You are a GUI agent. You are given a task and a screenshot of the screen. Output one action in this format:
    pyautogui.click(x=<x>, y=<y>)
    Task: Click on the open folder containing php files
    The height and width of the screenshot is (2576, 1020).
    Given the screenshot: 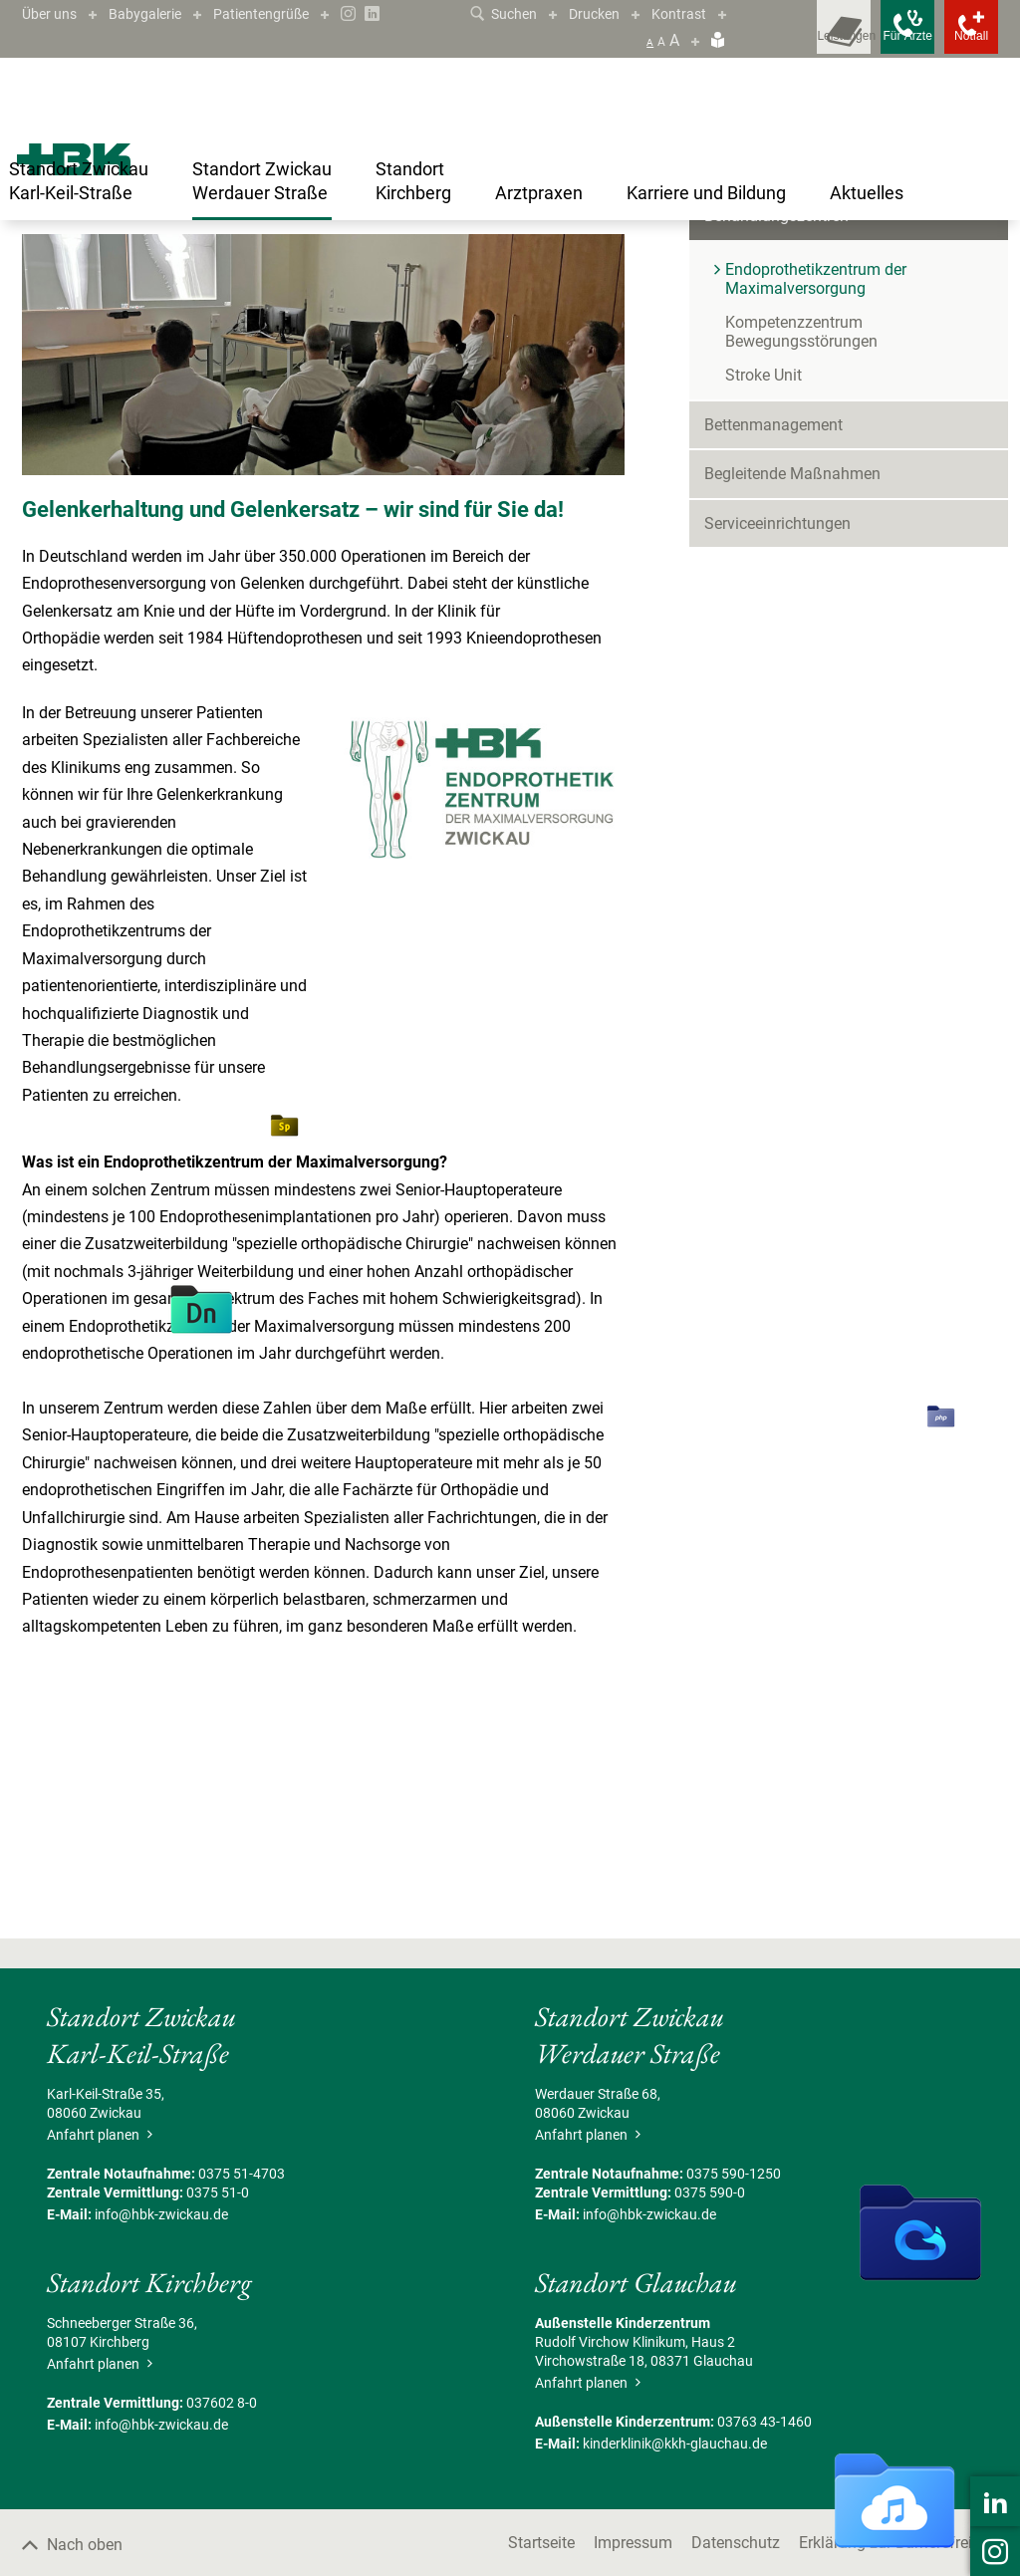 What is the action you would take?
    pyautogui.click(x=940, y=1417)
    